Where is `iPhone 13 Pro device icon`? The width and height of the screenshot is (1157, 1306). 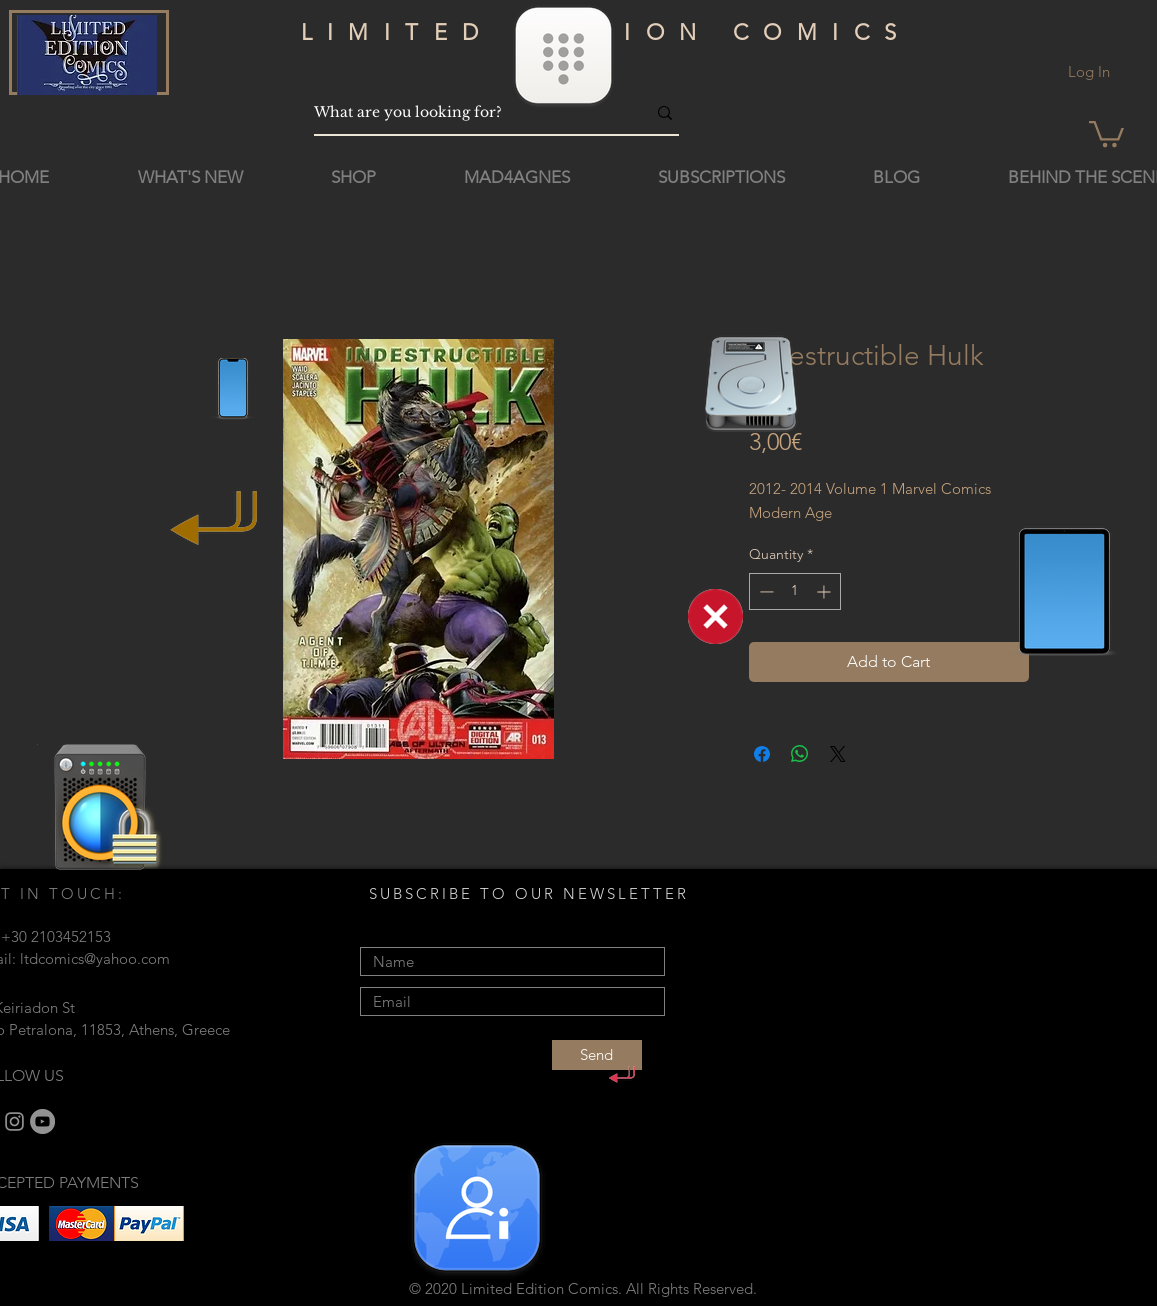 iPhone 13 Pro device icon is located at coordinates (233, 389).